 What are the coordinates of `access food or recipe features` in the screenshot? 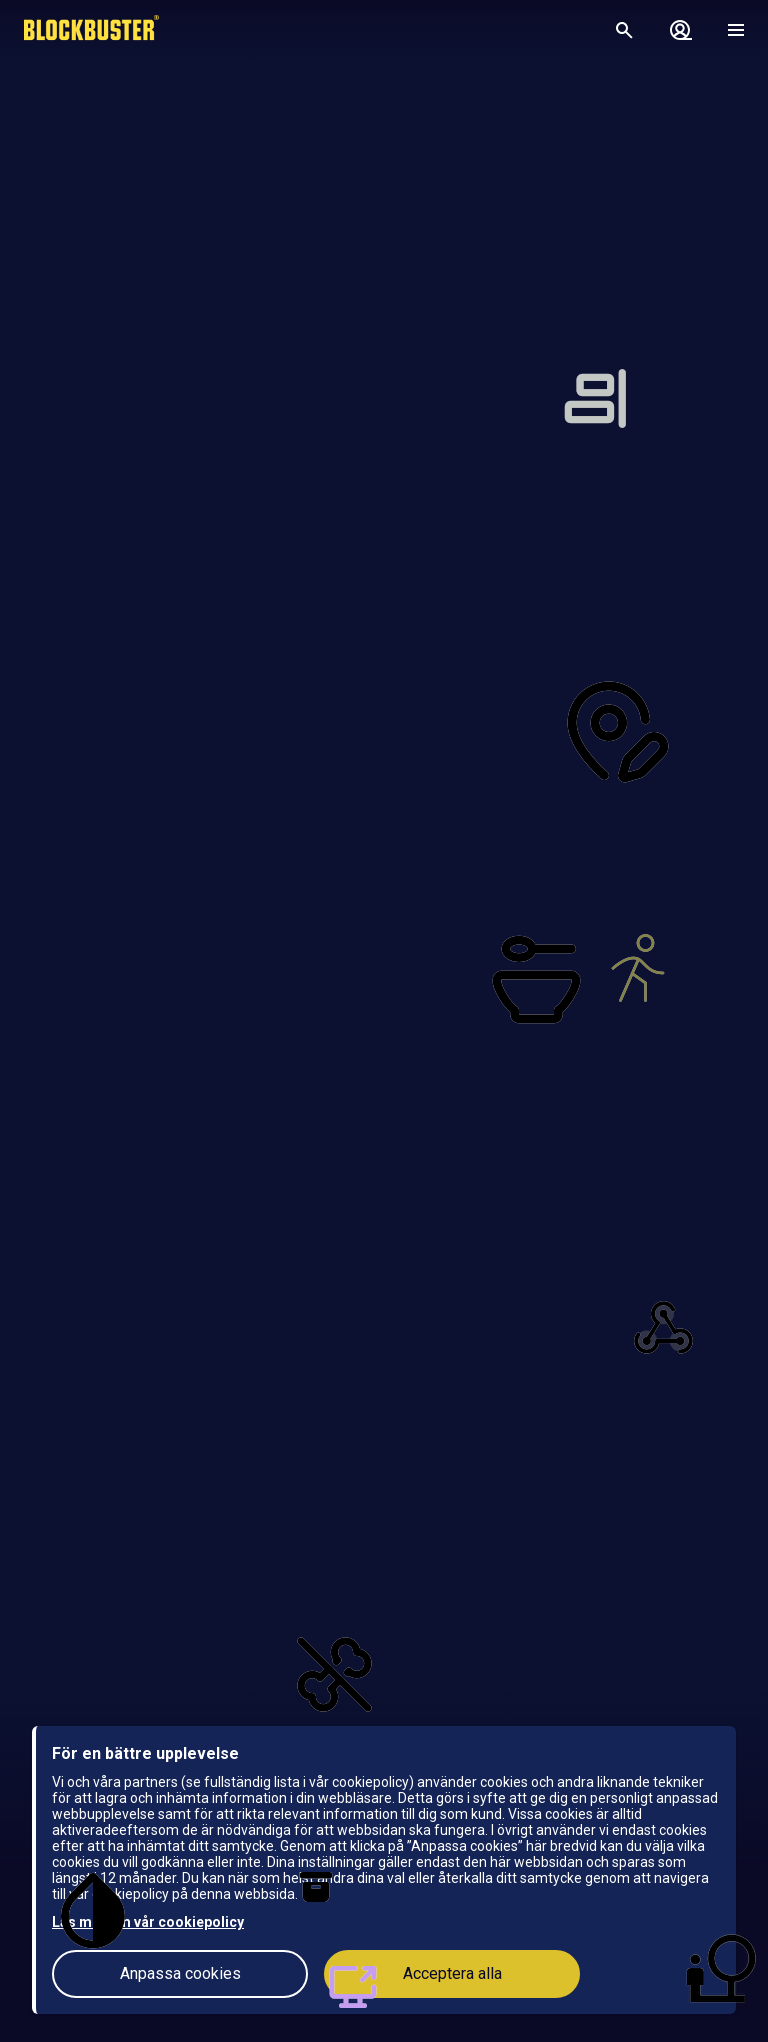 It's located at (536, 979).